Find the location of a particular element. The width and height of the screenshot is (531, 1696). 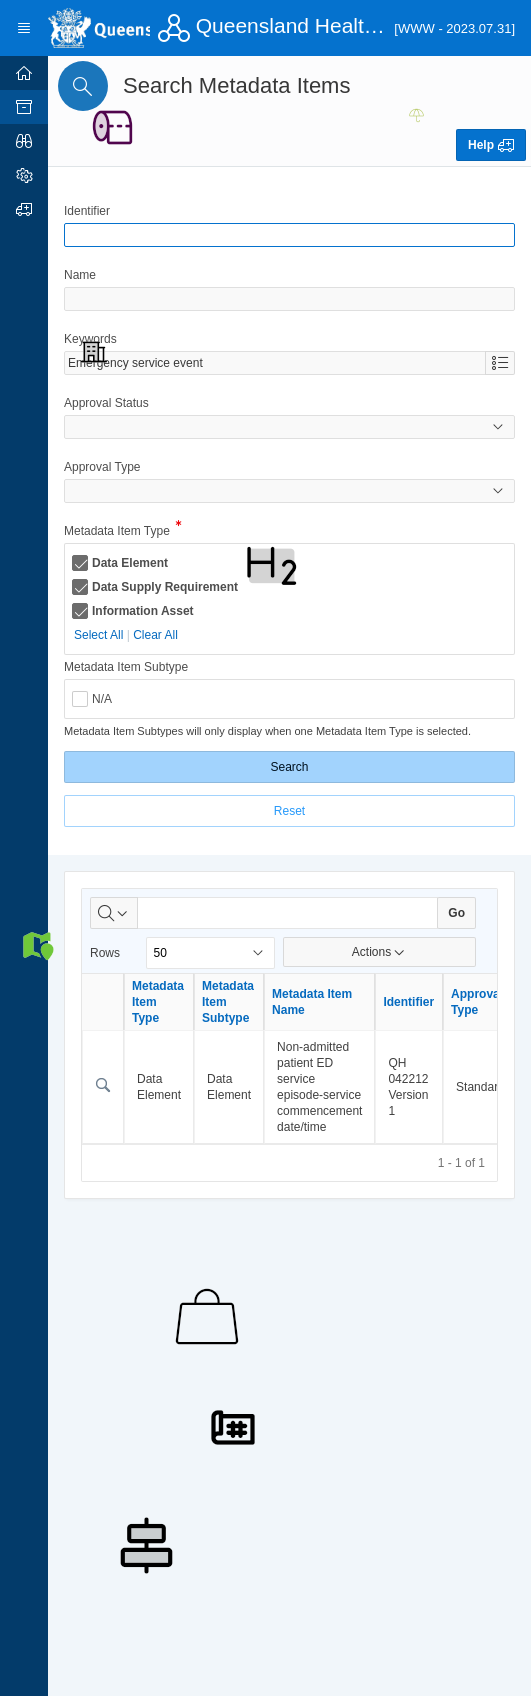

align objects to horizontal center is located at coordinates (146, 1545).